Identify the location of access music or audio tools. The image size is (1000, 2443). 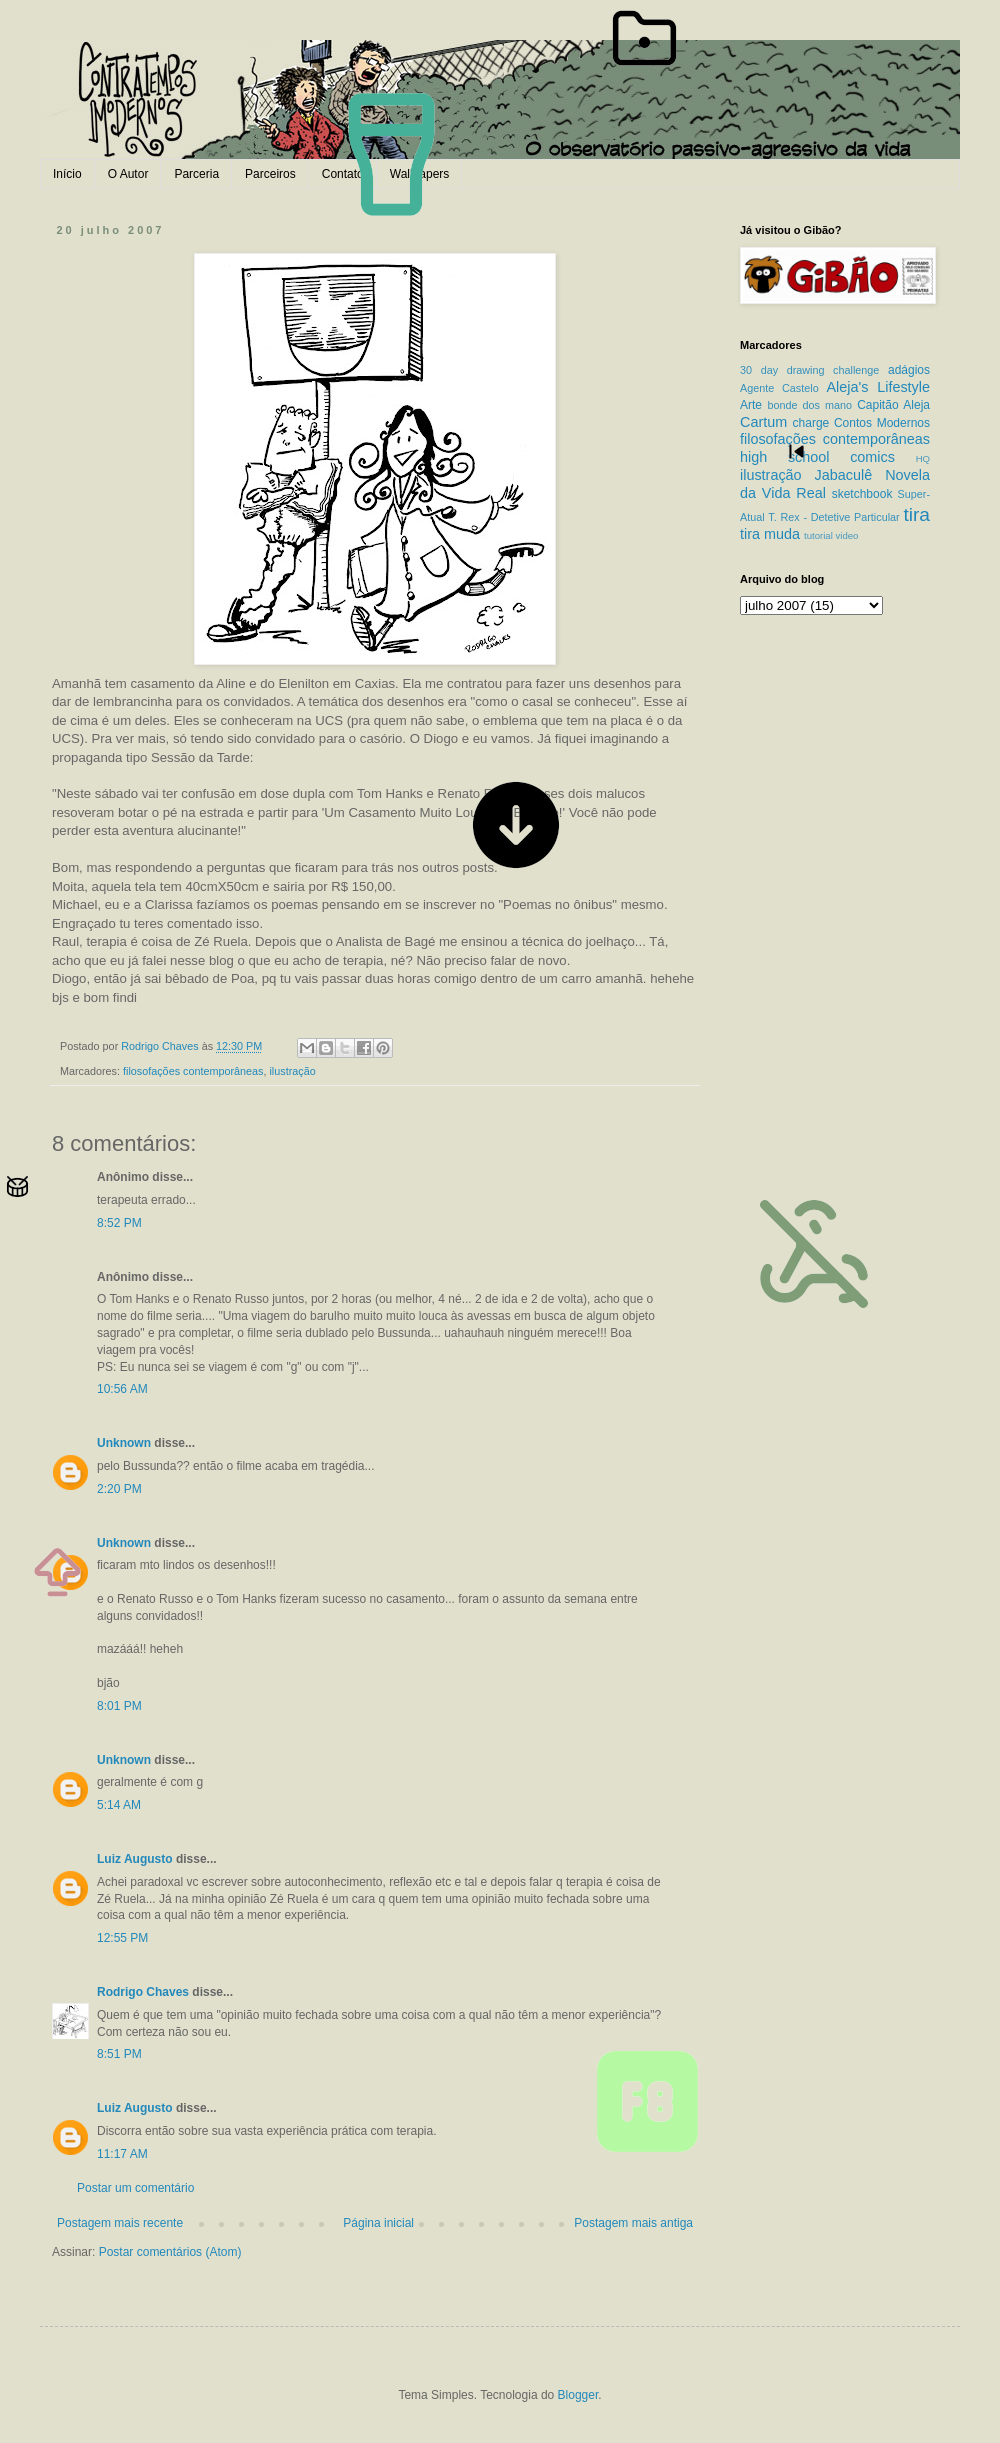
(17, 1186).